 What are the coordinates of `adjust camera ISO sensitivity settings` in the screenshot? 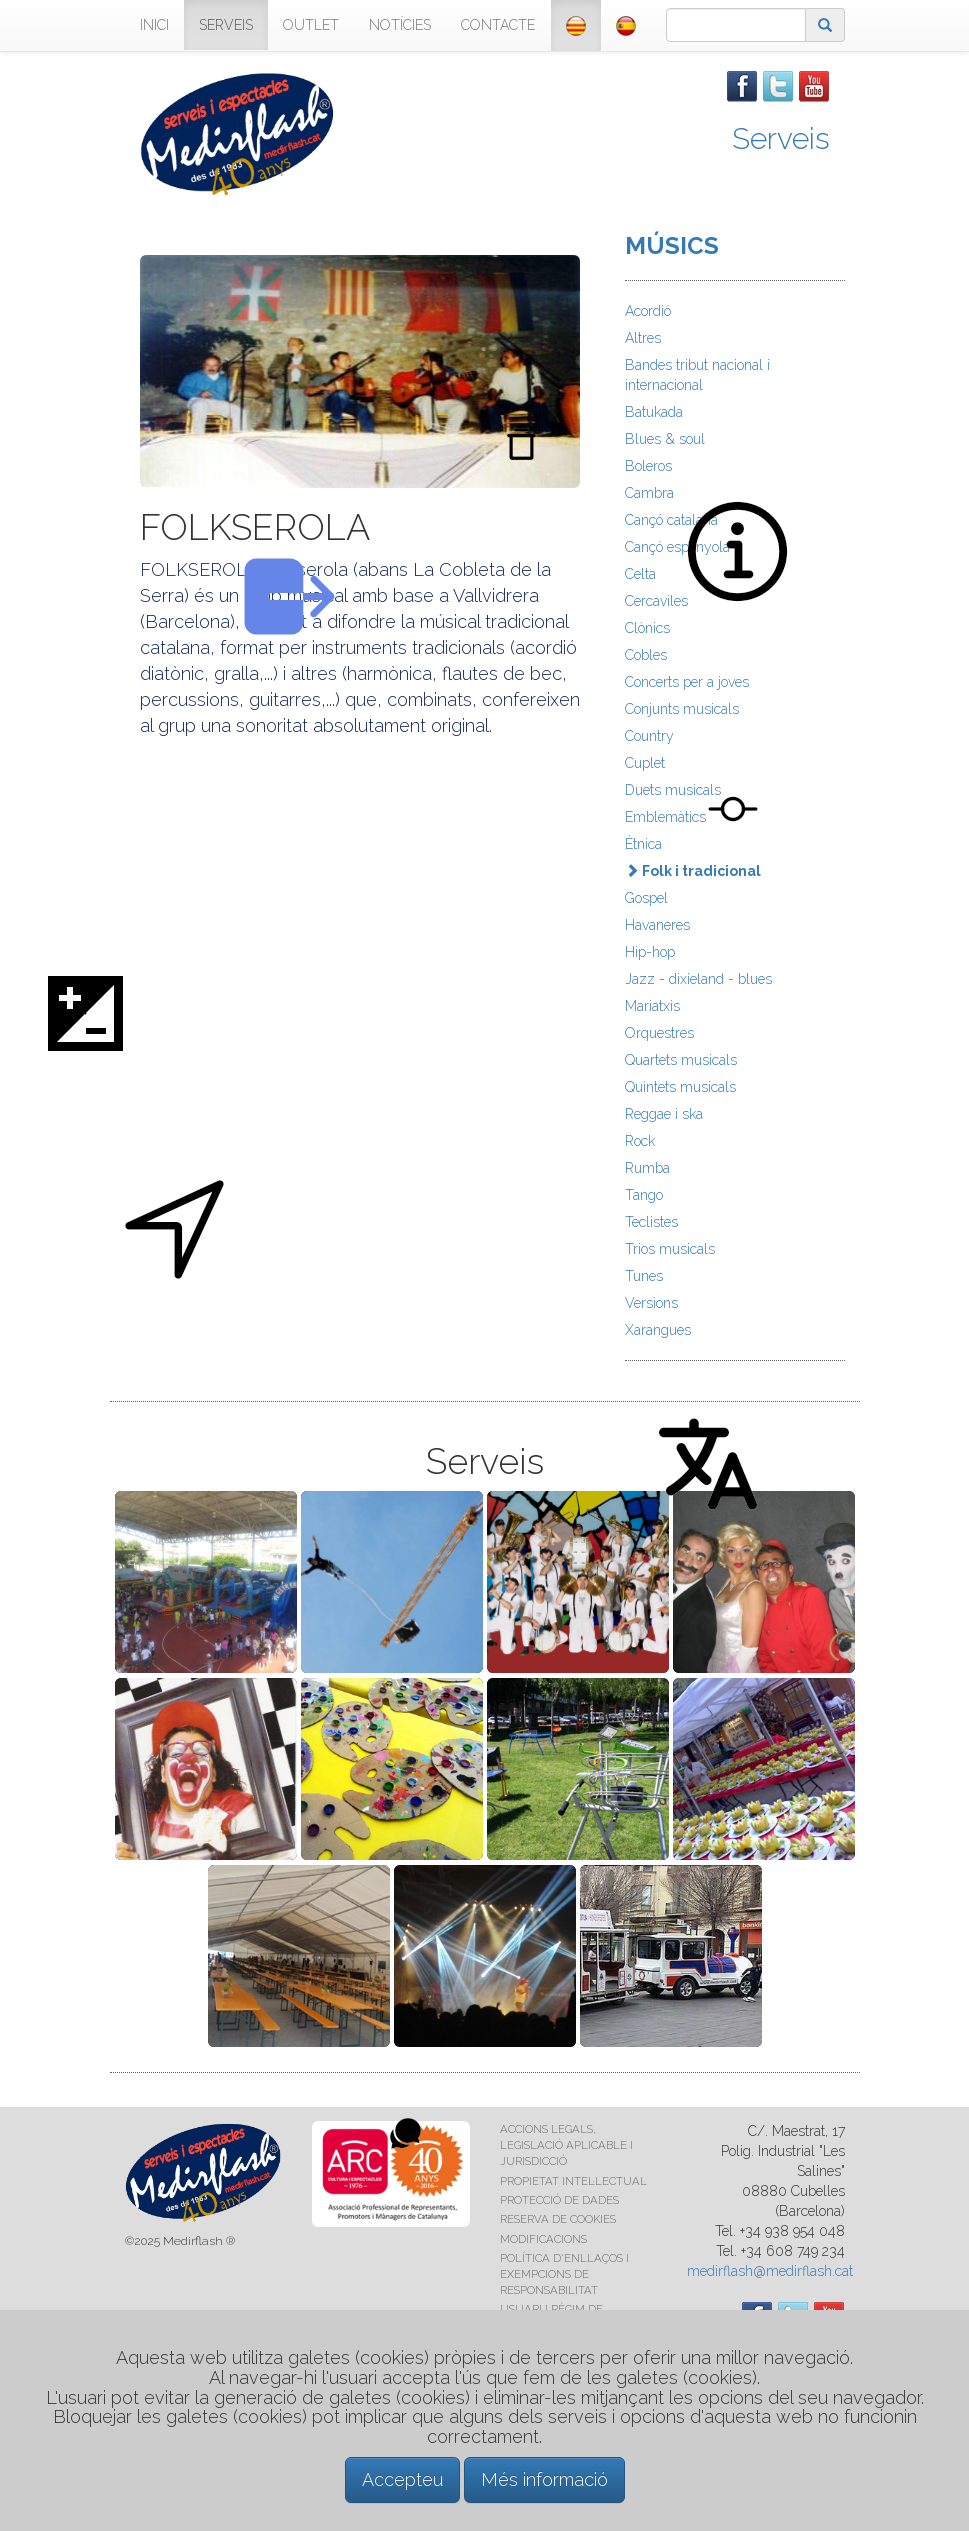 It's located at (85, 1013).